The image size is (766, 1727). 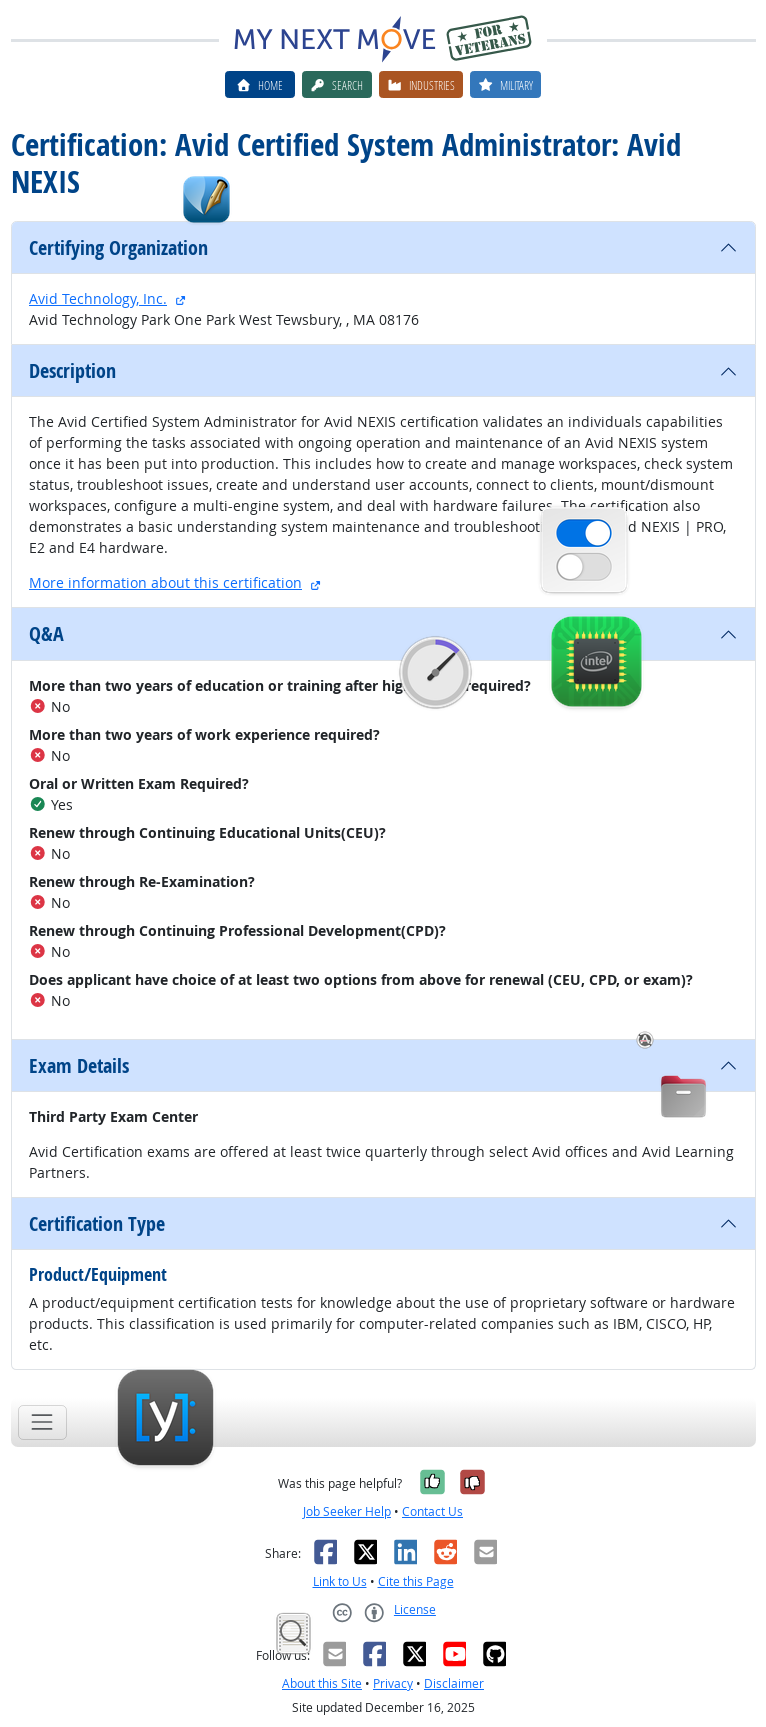 What do you see at coordinates (683, 1096) in the screenshot?
I see `open the file manager application` at bounding box center [683, 1096].